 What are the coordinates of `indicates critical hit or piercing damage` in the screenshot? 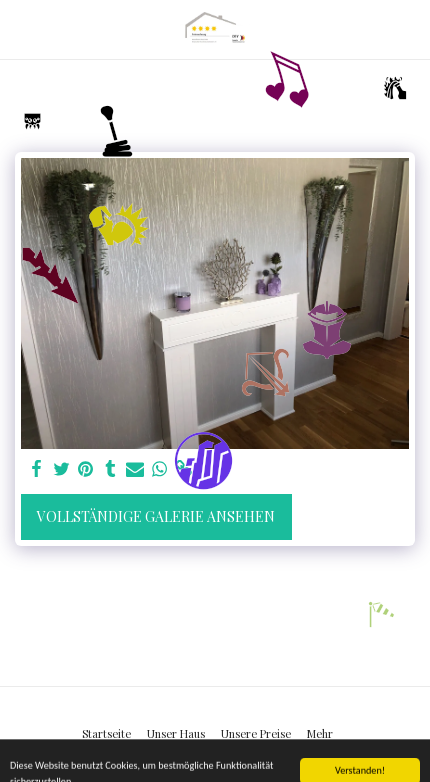 It's located at (51, 276).